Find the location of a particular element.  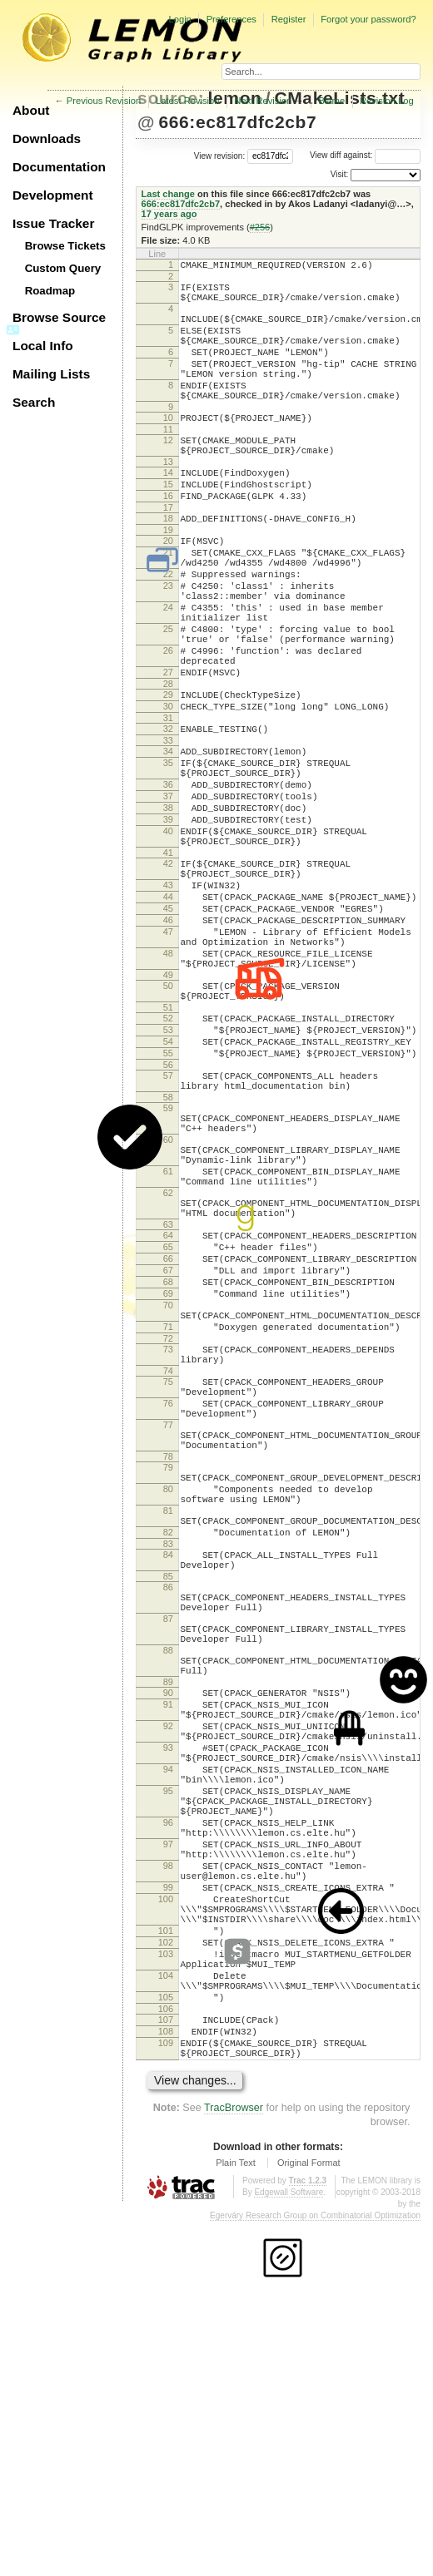

view contact details is located at coordinates (12, 329).